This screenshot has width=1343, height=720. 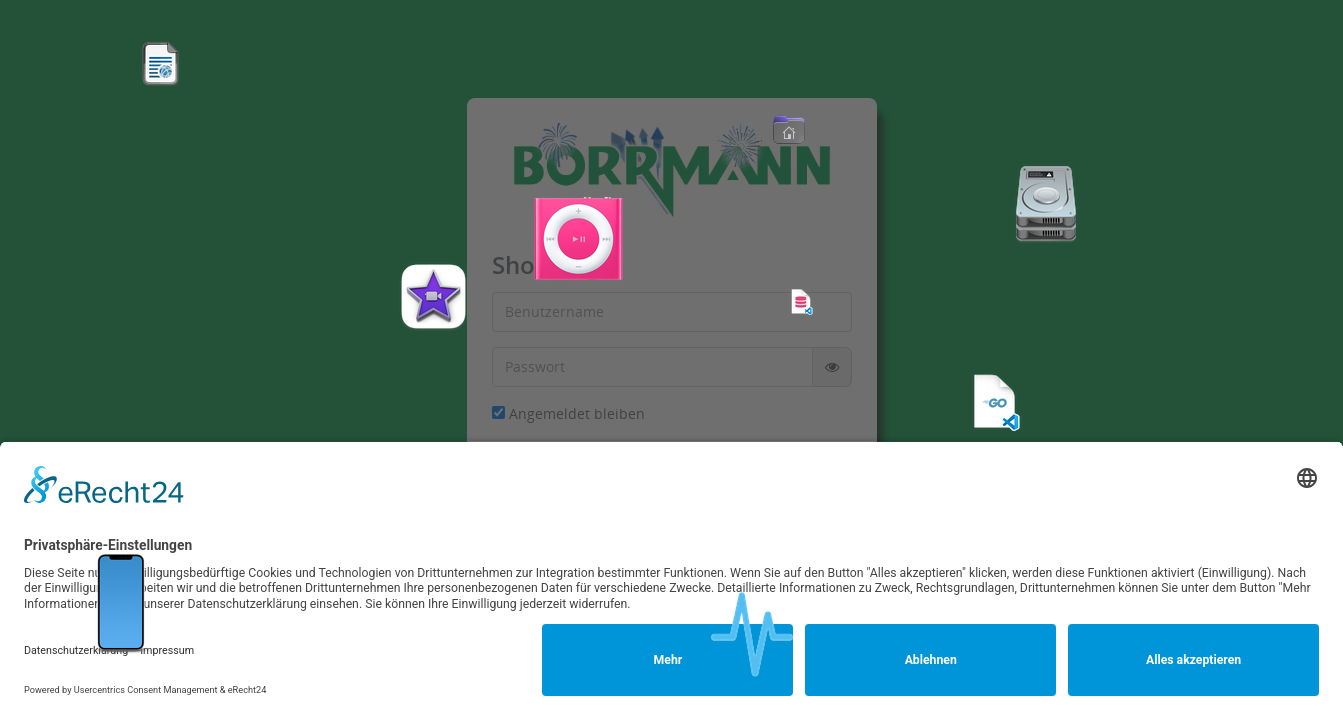 What do you see at coordinates (121, 604) in the screenshot?
I see `iPhone 12 device icon` at bounding box center [121, 604].